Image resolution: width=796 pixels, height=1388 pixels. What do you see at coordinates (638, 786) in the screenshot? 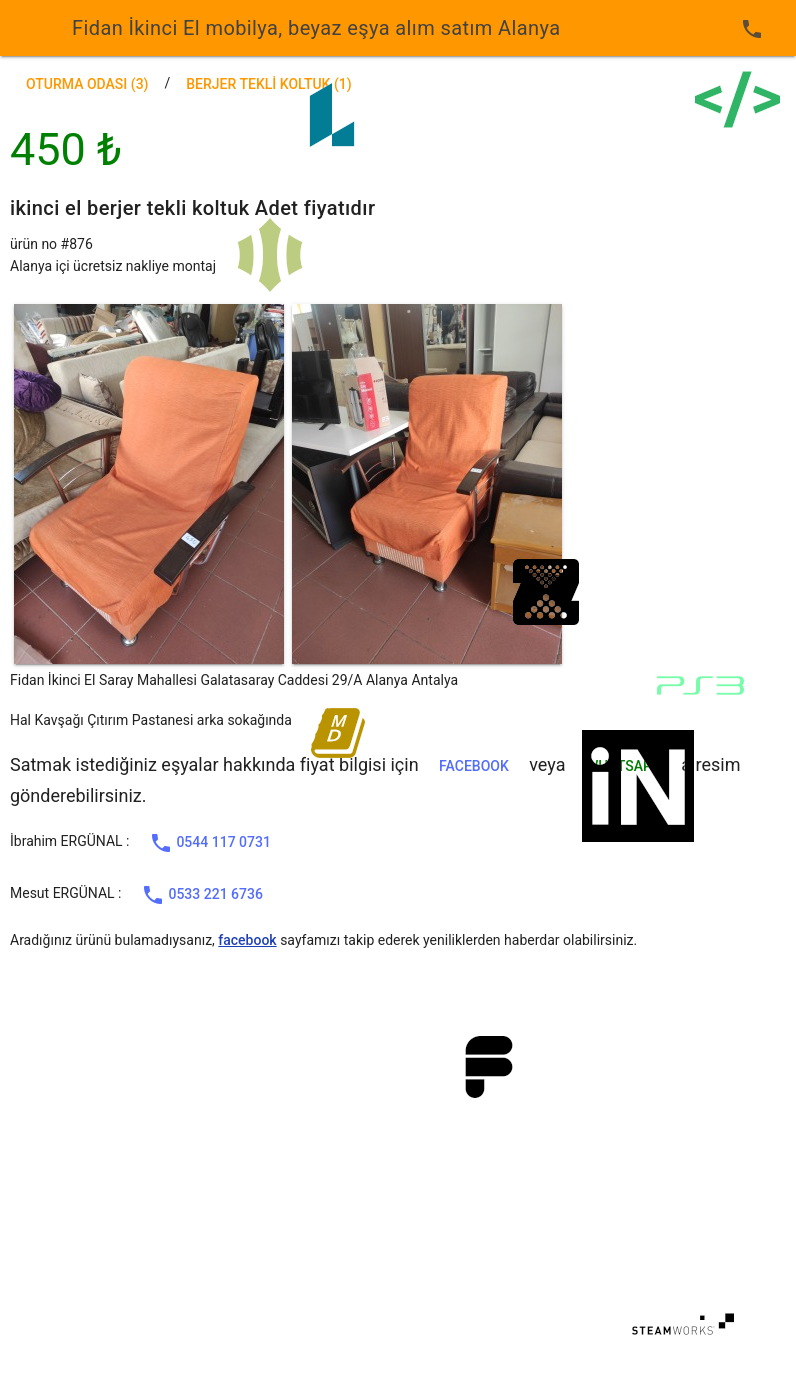
I see `inspire brand logo` at bounding box center [638, 786].